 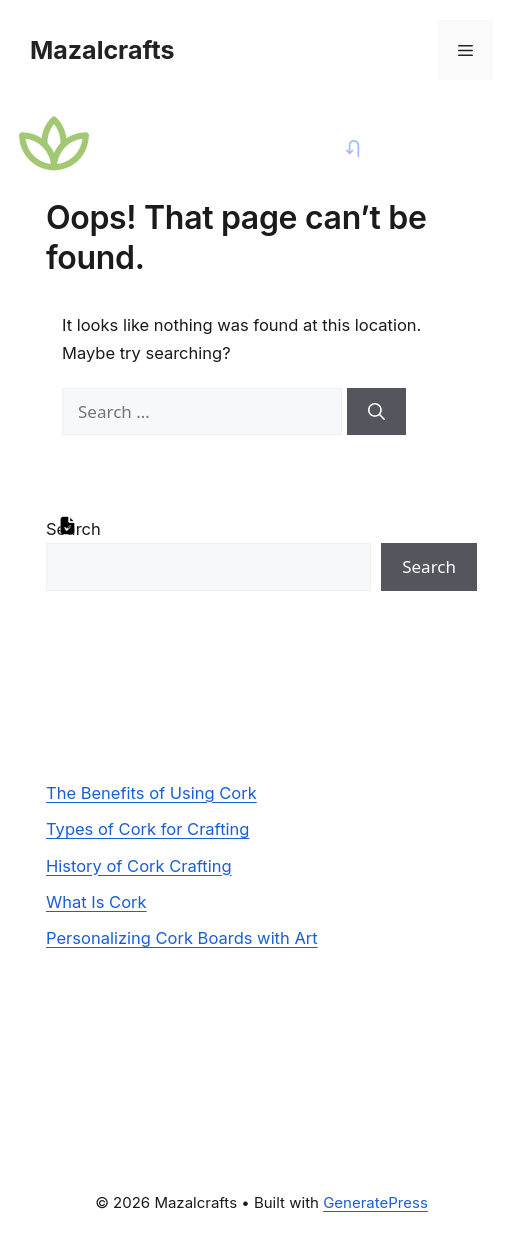 What do you see at coordinates (353, 148) in the screenshot?
I see `make a u-turn to the left` at bounding box center [353, 148].